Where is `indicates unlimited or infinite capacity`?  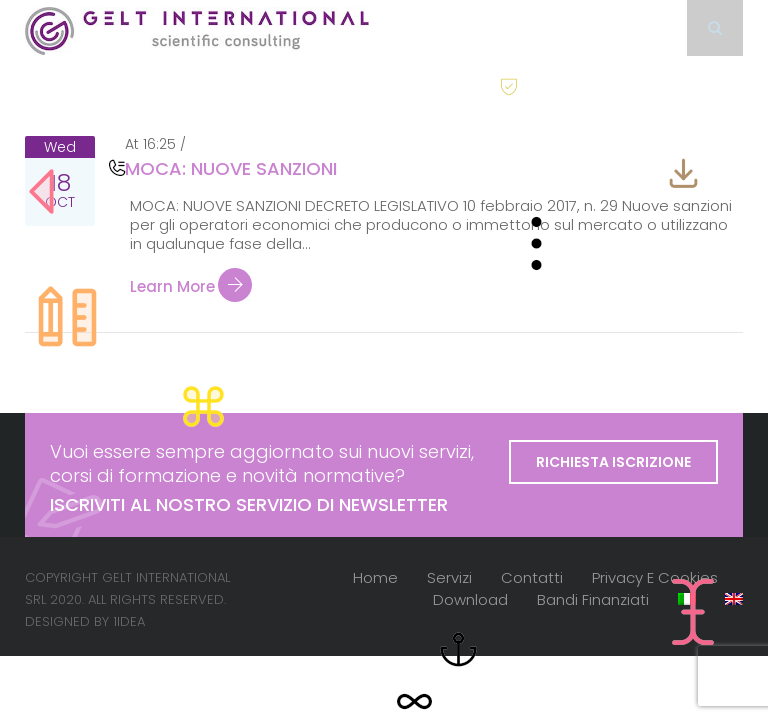 indicates unlimited or infinite capacity is located at coordinates (414, 701).